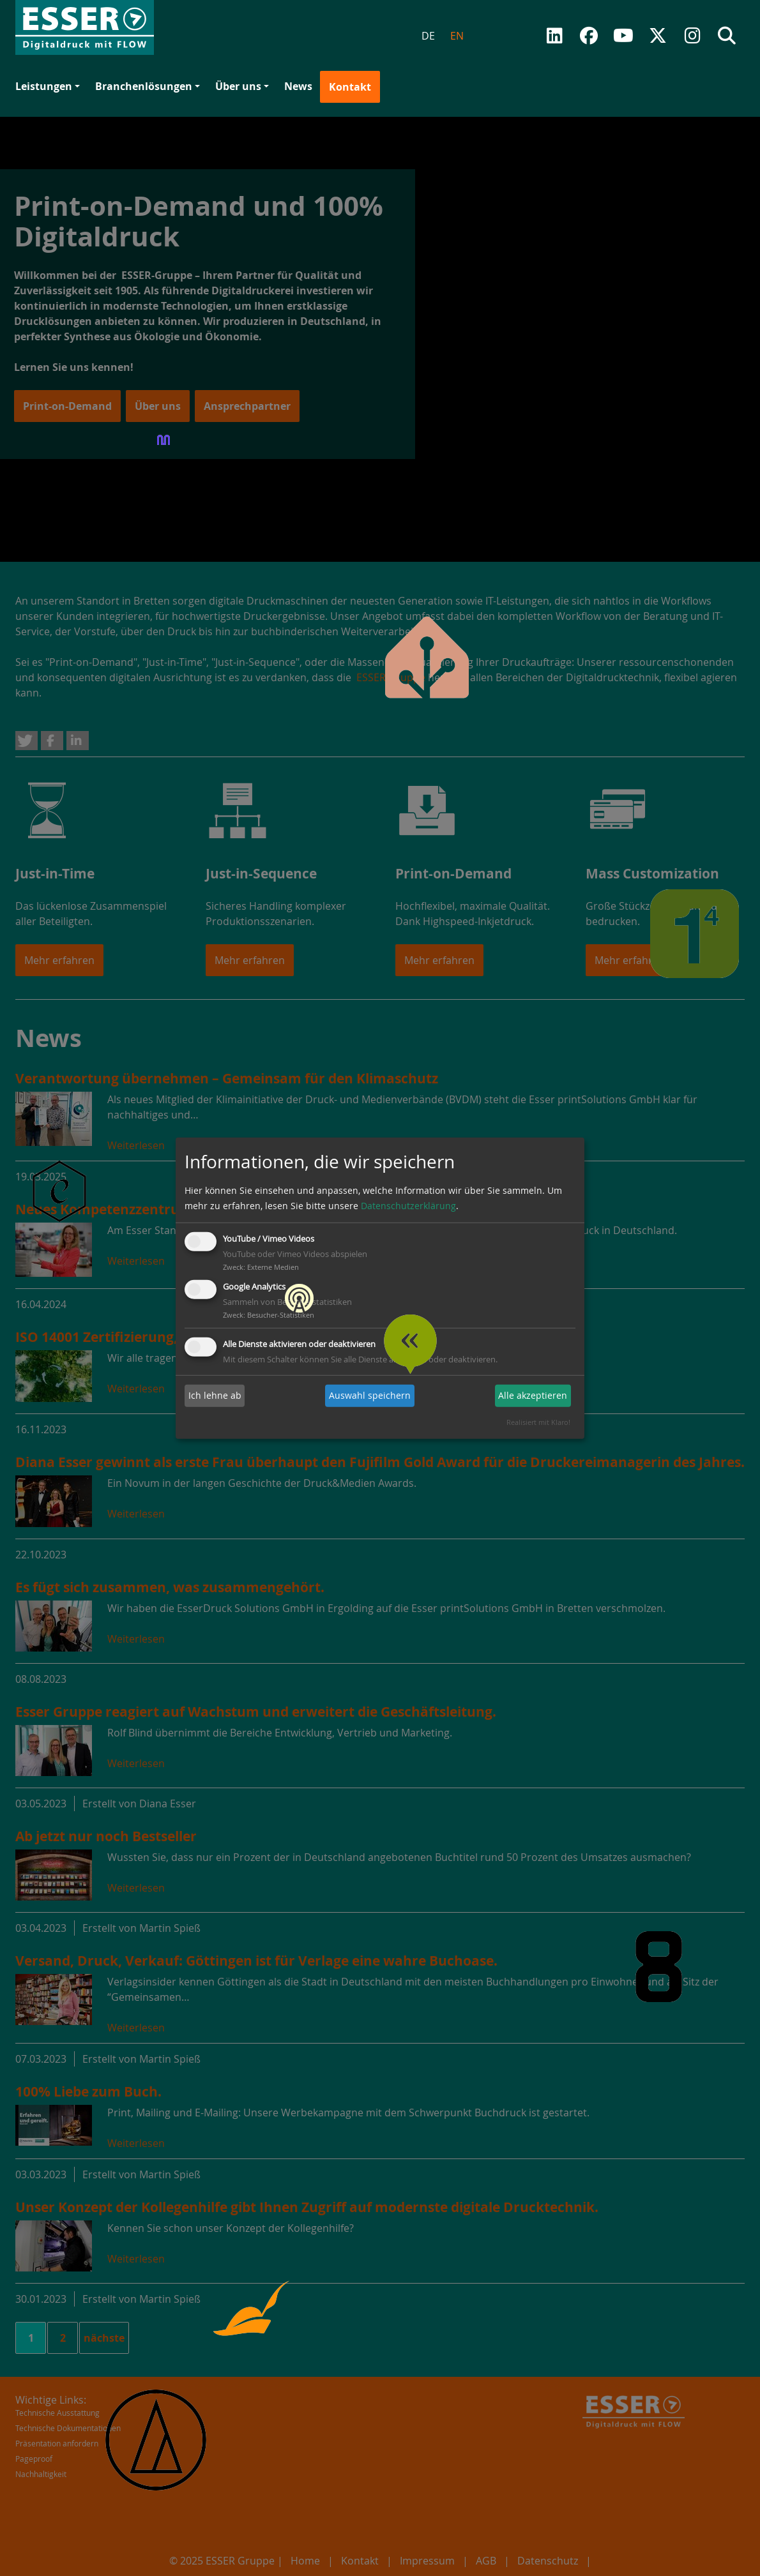 The width and height of the screenshot is (760, 2576). Describe the element at coordinates (427, 657) in the screenshot. I see `open Home Assistant app` at that location.